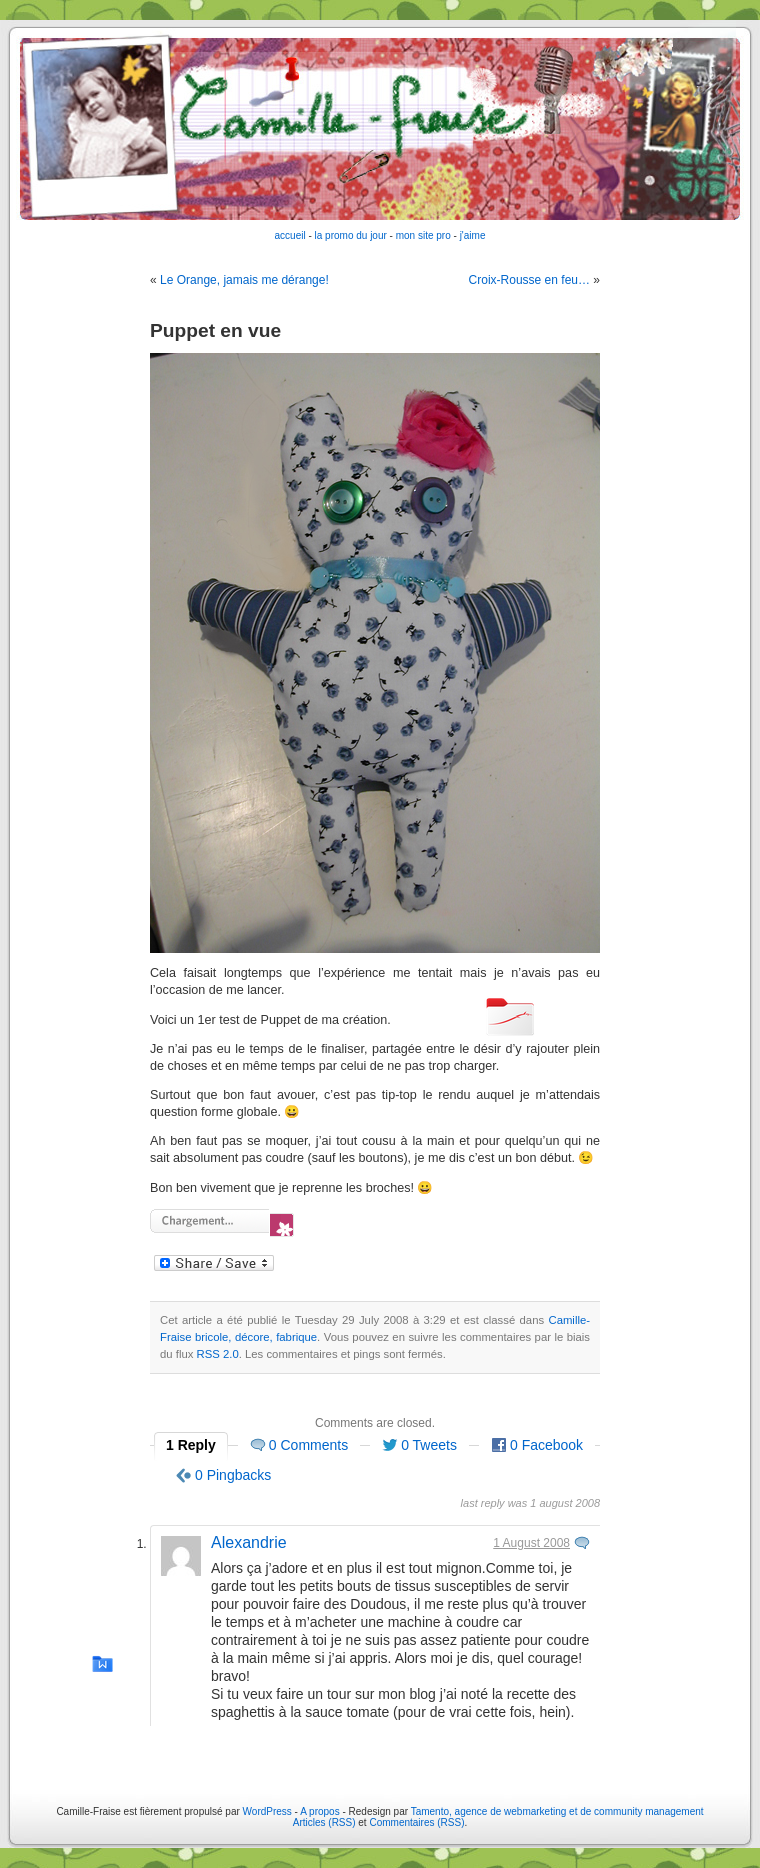 The image size is (760, 1868). I want to click on open bitdefender security folder, so click(510, 1018).